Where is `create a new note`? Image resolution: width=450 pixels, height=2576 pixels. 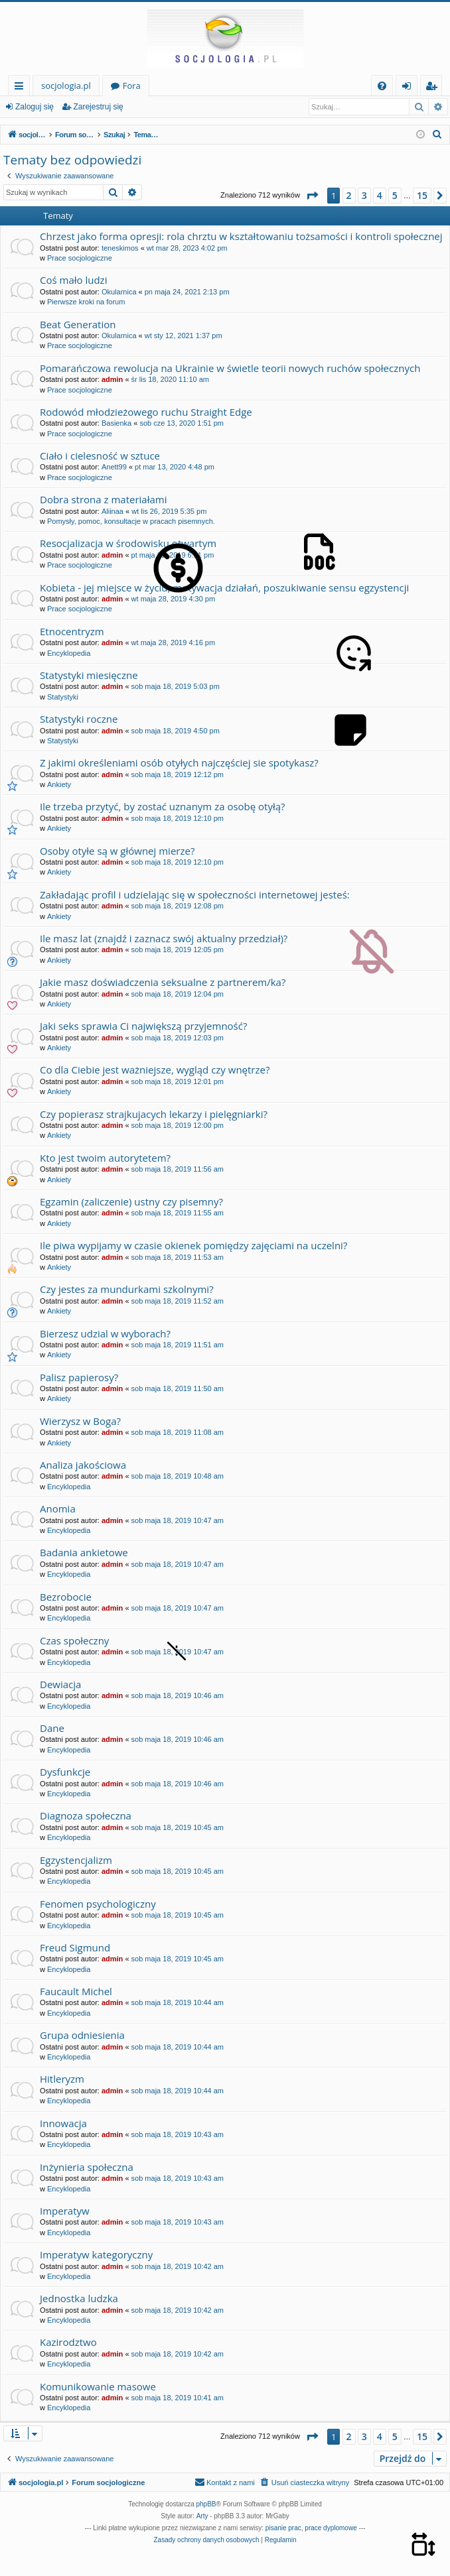 create a new note is located at coordinates (350, 730).